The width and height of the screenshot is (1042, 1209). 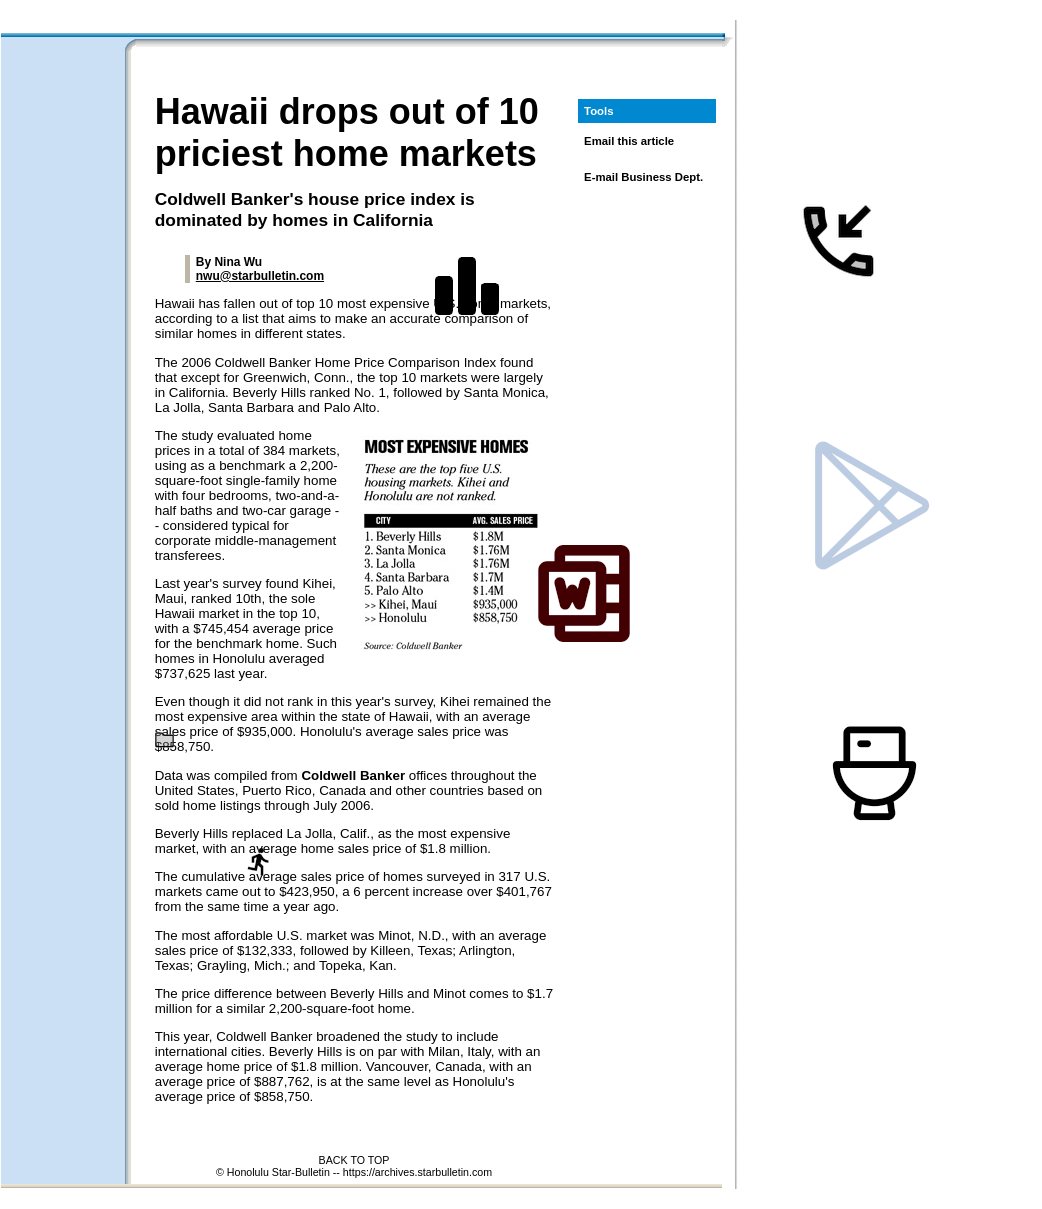 What do you see at coordinates (838, 241) in the screenshot?
I see `indicates an incoming call or callback request` at bounding box center [838, 241].